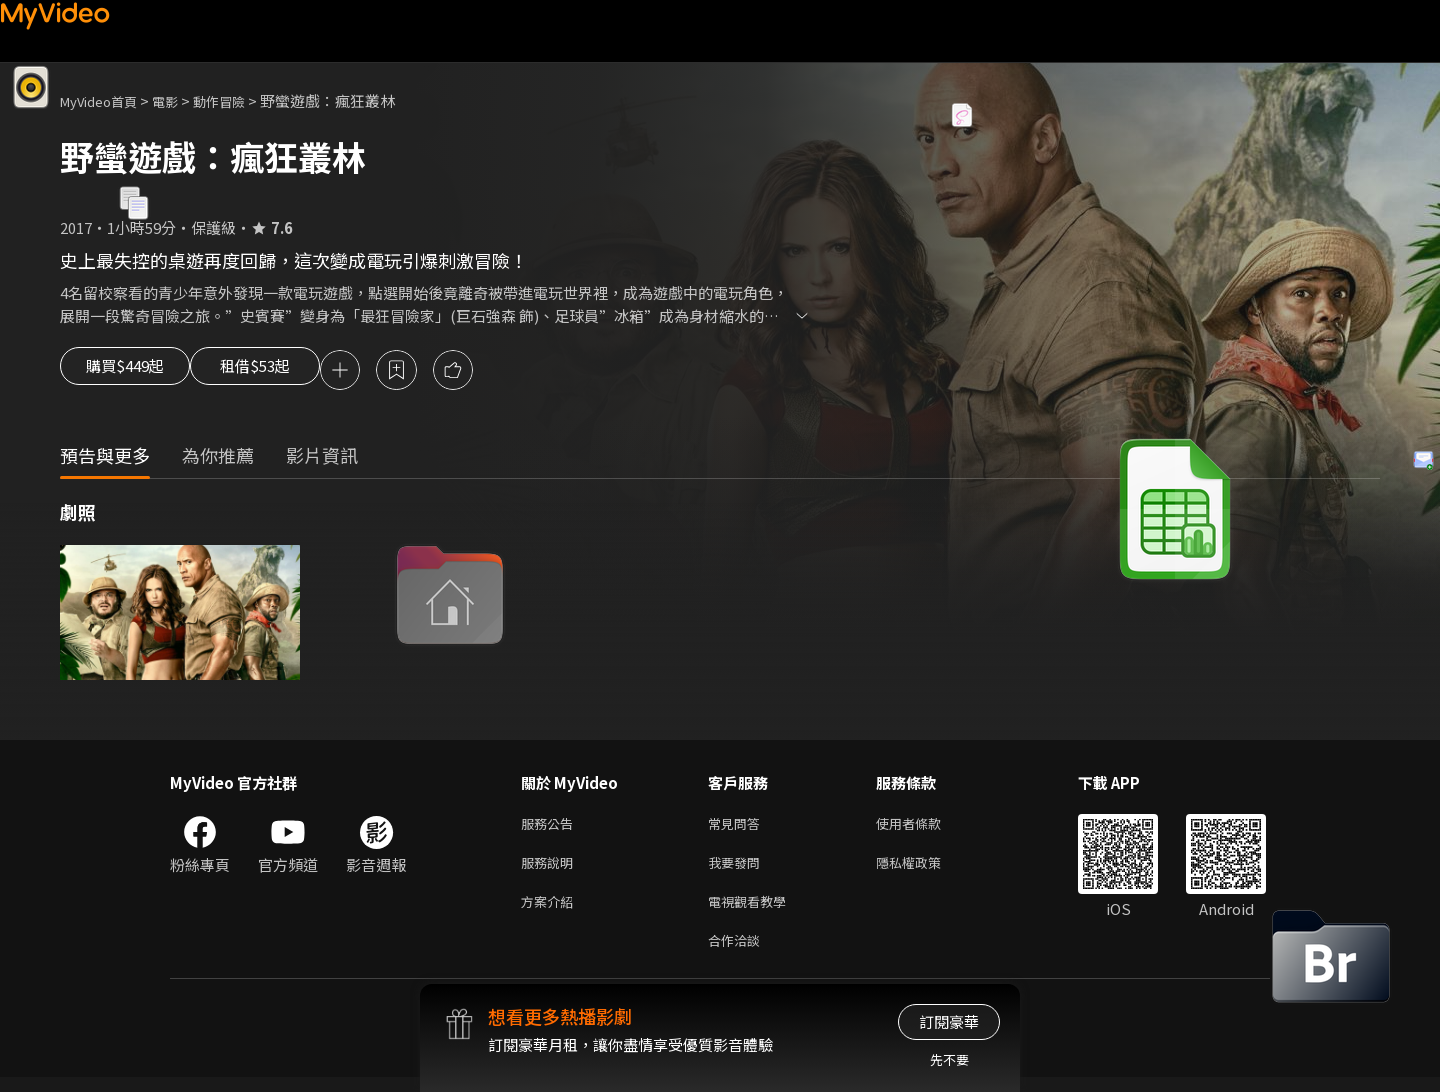 The height and width of the screenshot is (1092, 1440). What do you see at coordinates (450, 595) in the screenshot?
I see `access your home folder` at bounding box center [450, 595].